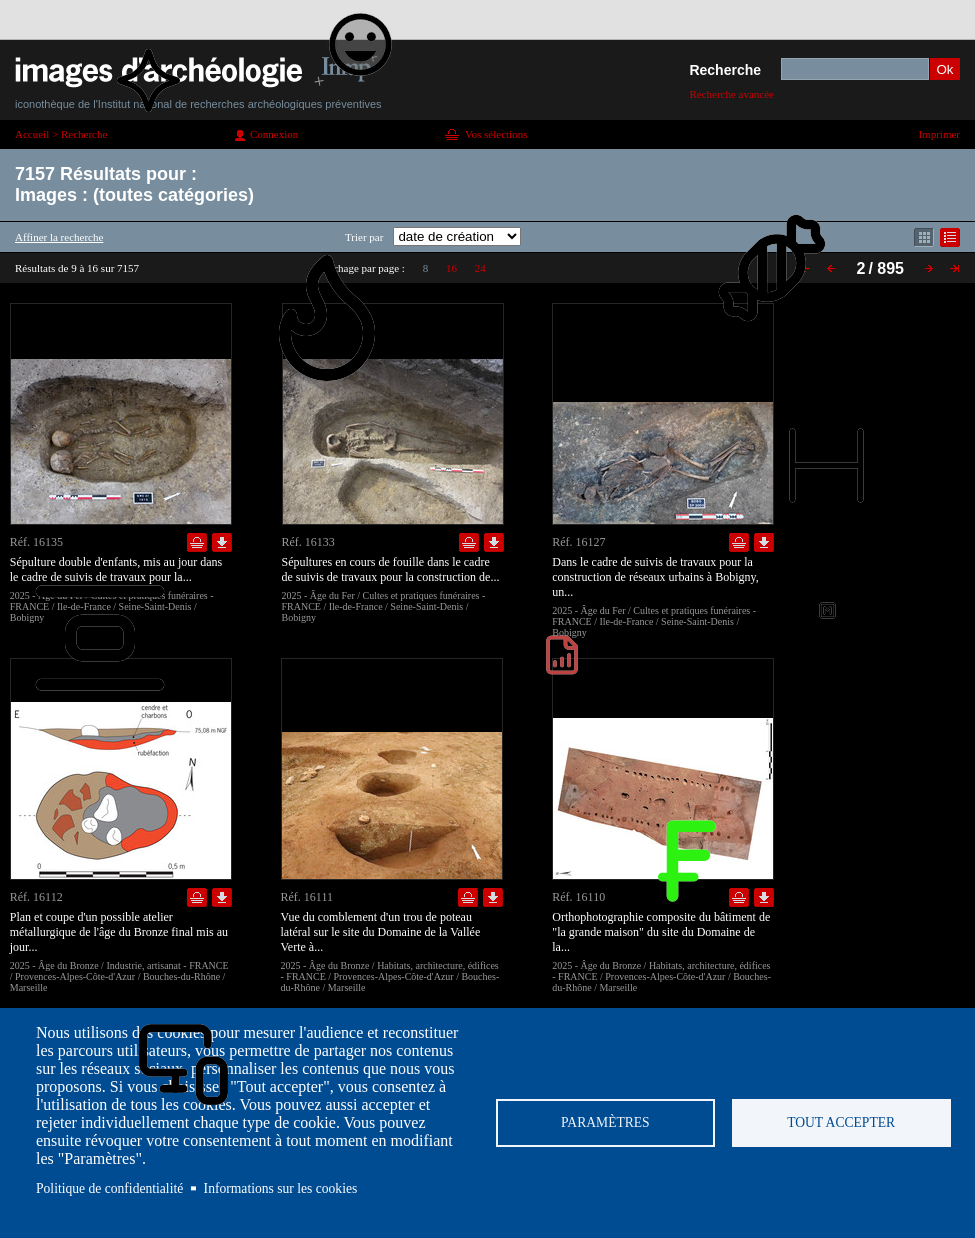 The height and width of the screenshot is (1238, 975). What do you see at coordinates (562, 655) in the screenshot?
I see `view file with growth analytics` at bounding box center [562, 655].